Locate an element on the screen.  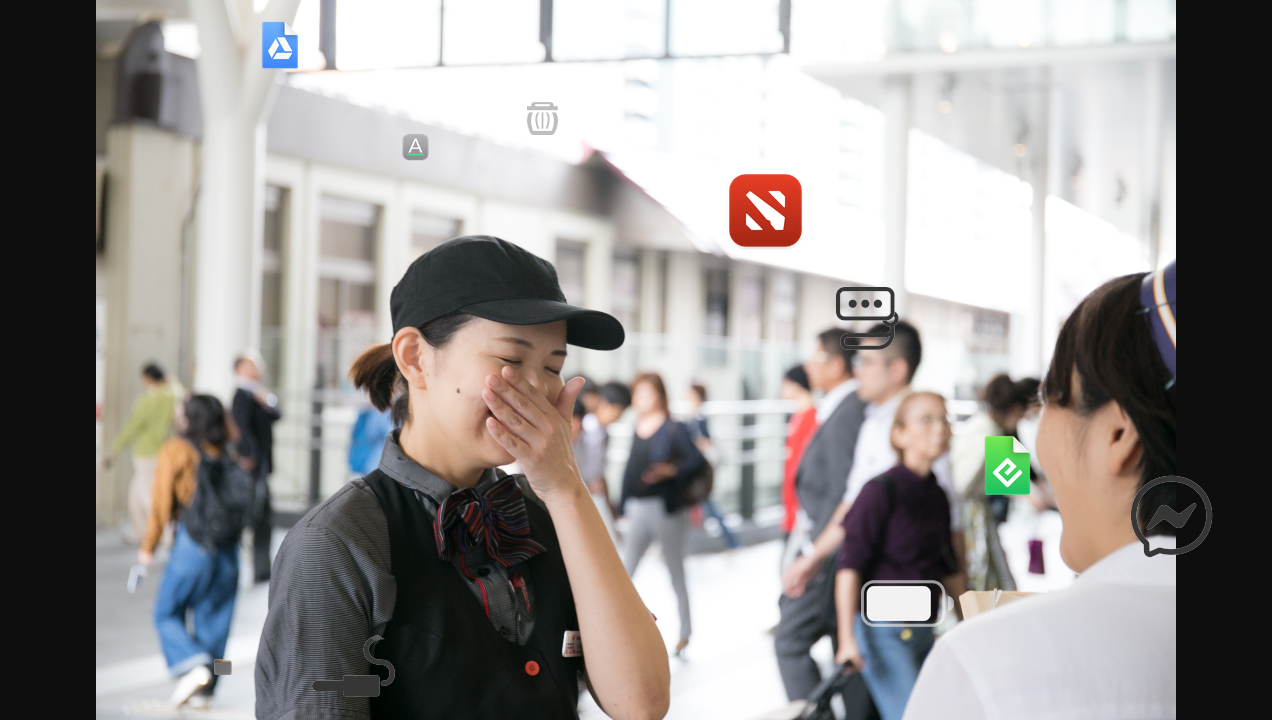
open Caprine, a Facebook Messenger desktop client is located at coordinates (1171, 516).